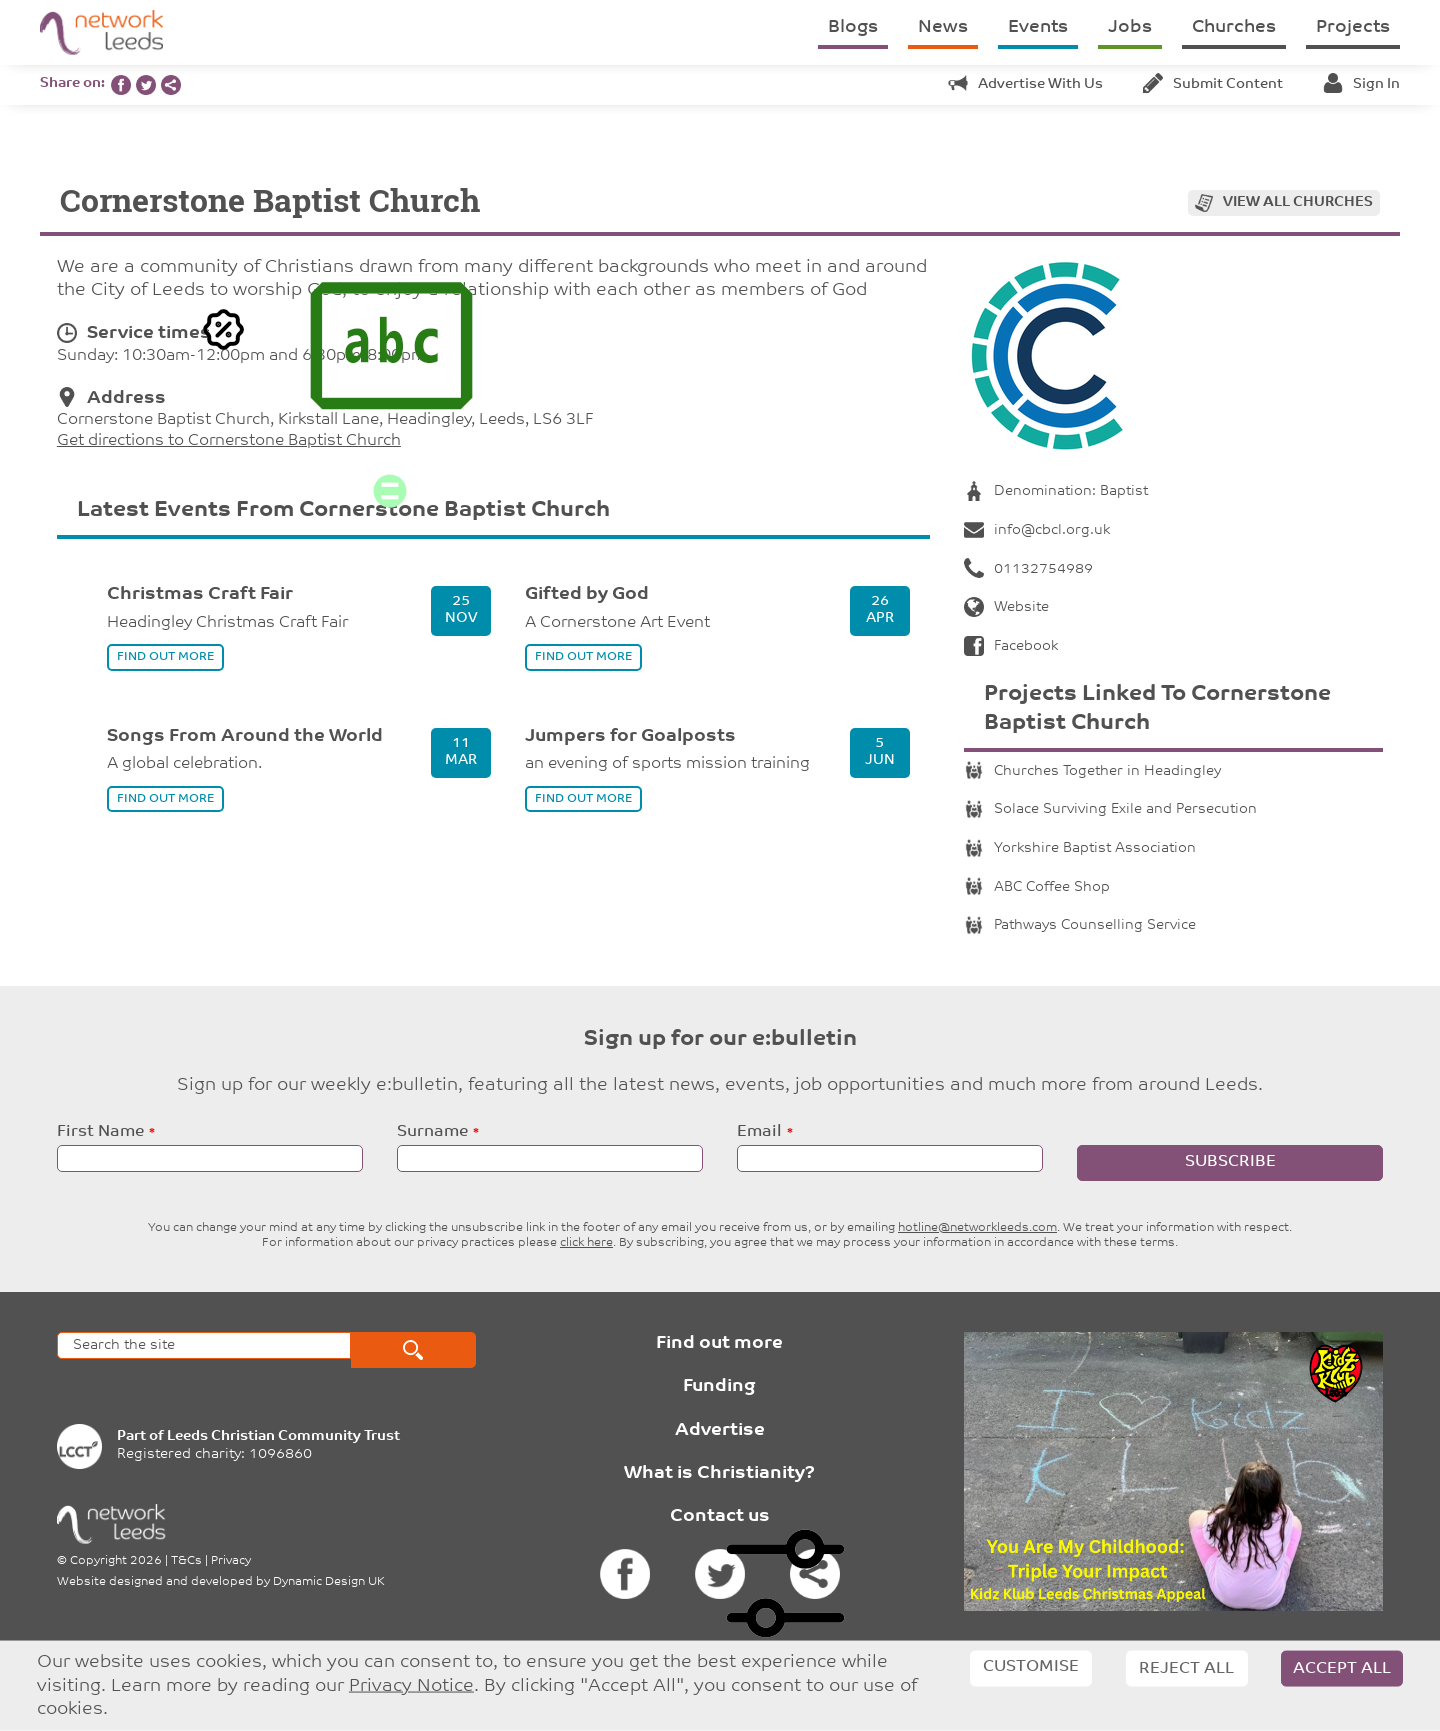 This screenshot has width=1440, height=1731. What do you see at coordinates (785, 1583) in the screenshot?
I see `open settings or preferences` at bounding box center [785, 1583].